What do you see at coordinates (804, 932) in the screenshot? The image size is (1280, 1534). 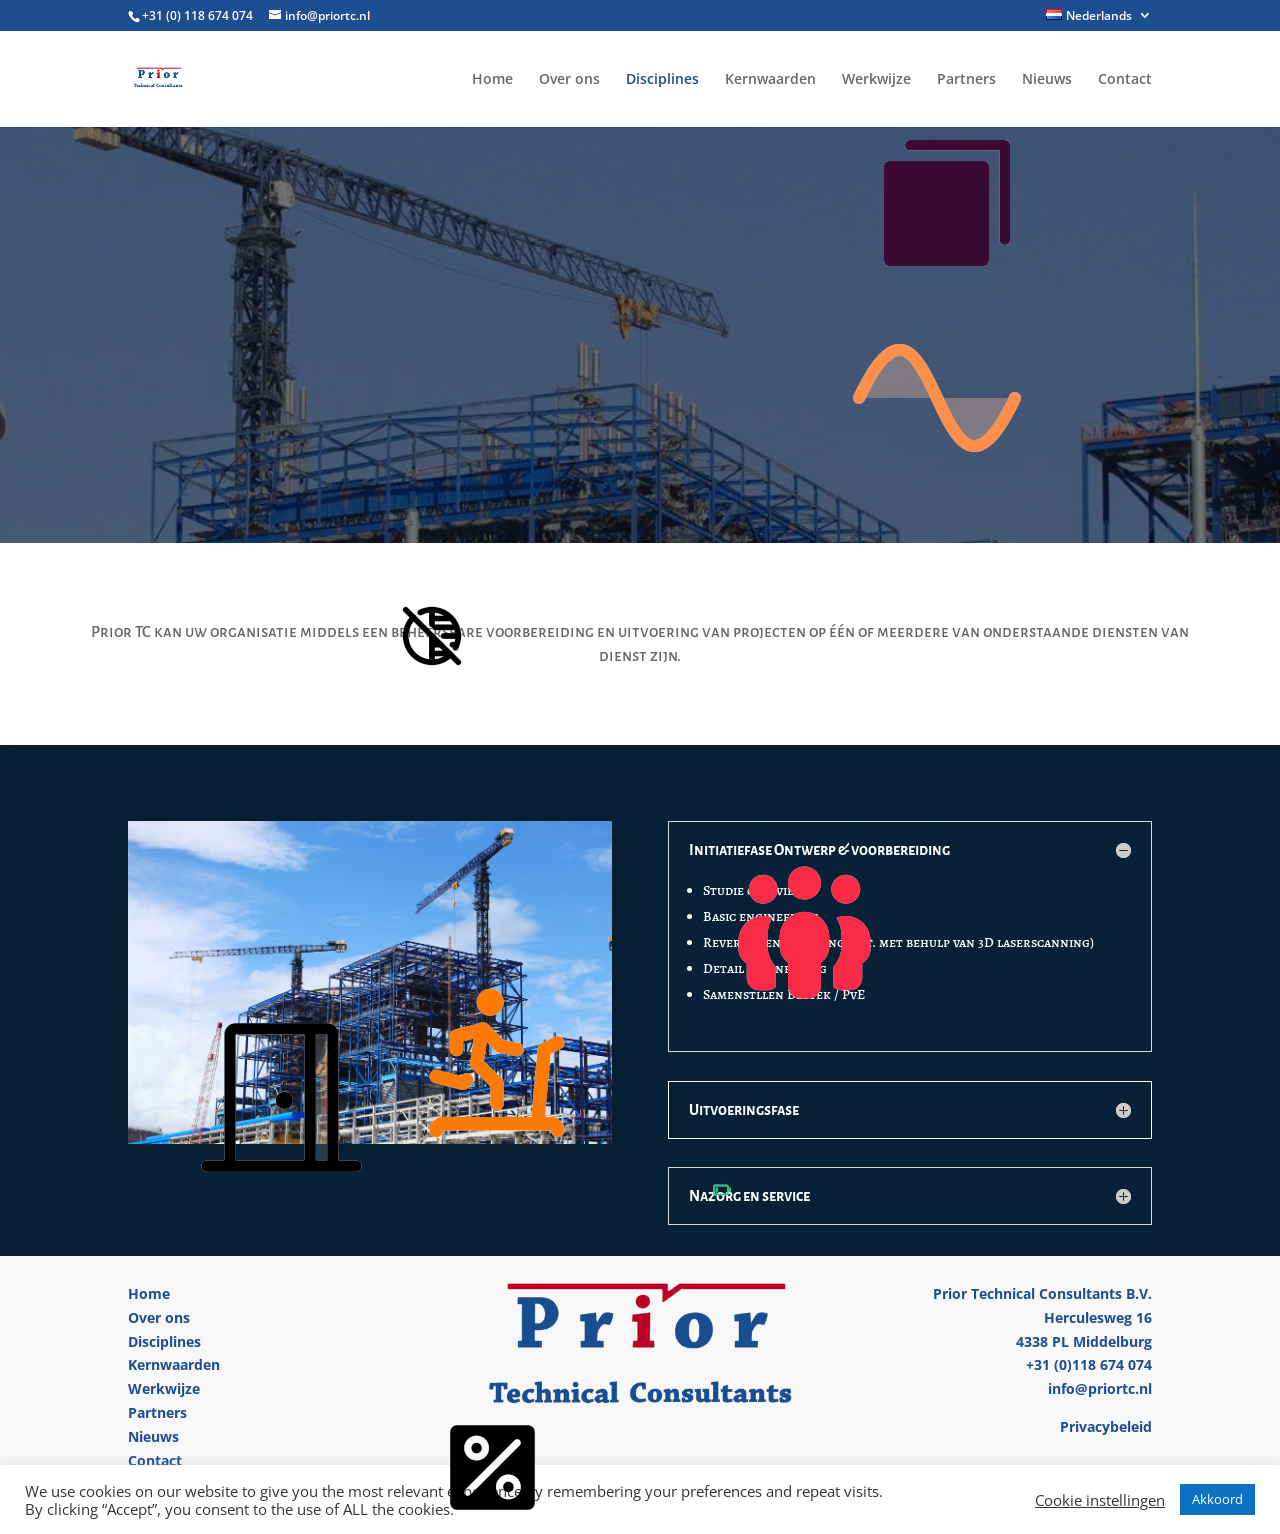 I see `view group members` at bounding box center [804, 932].